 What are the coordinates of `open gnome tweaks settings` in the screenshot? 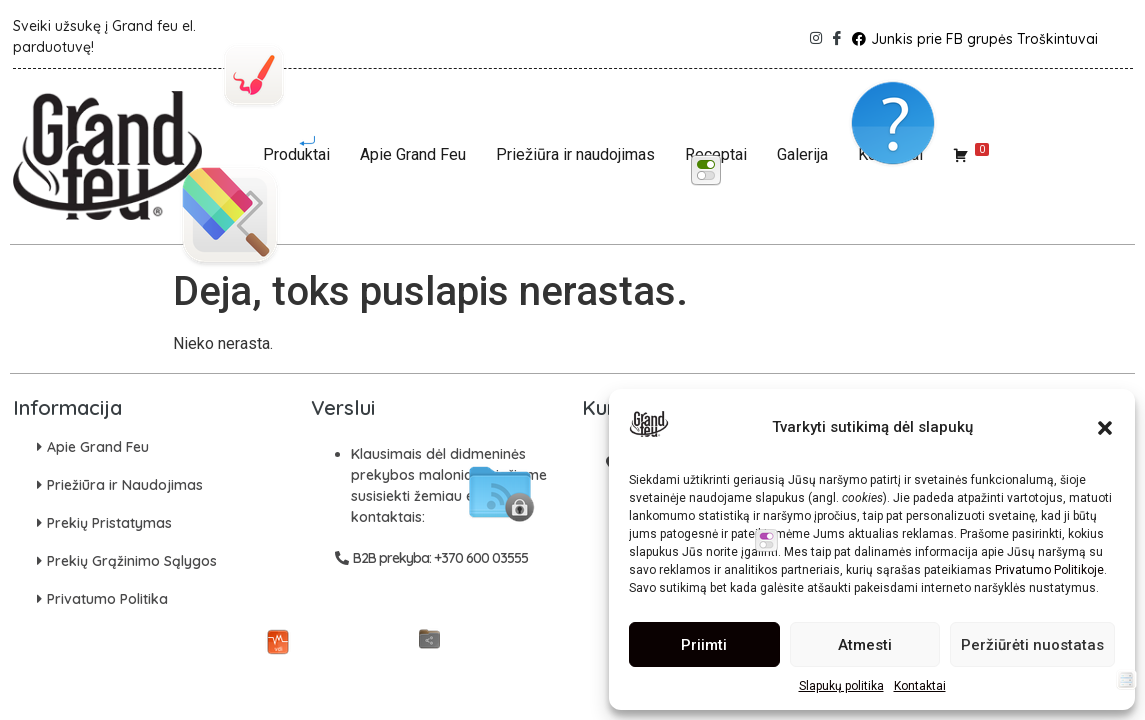 It's located at (706, 170).